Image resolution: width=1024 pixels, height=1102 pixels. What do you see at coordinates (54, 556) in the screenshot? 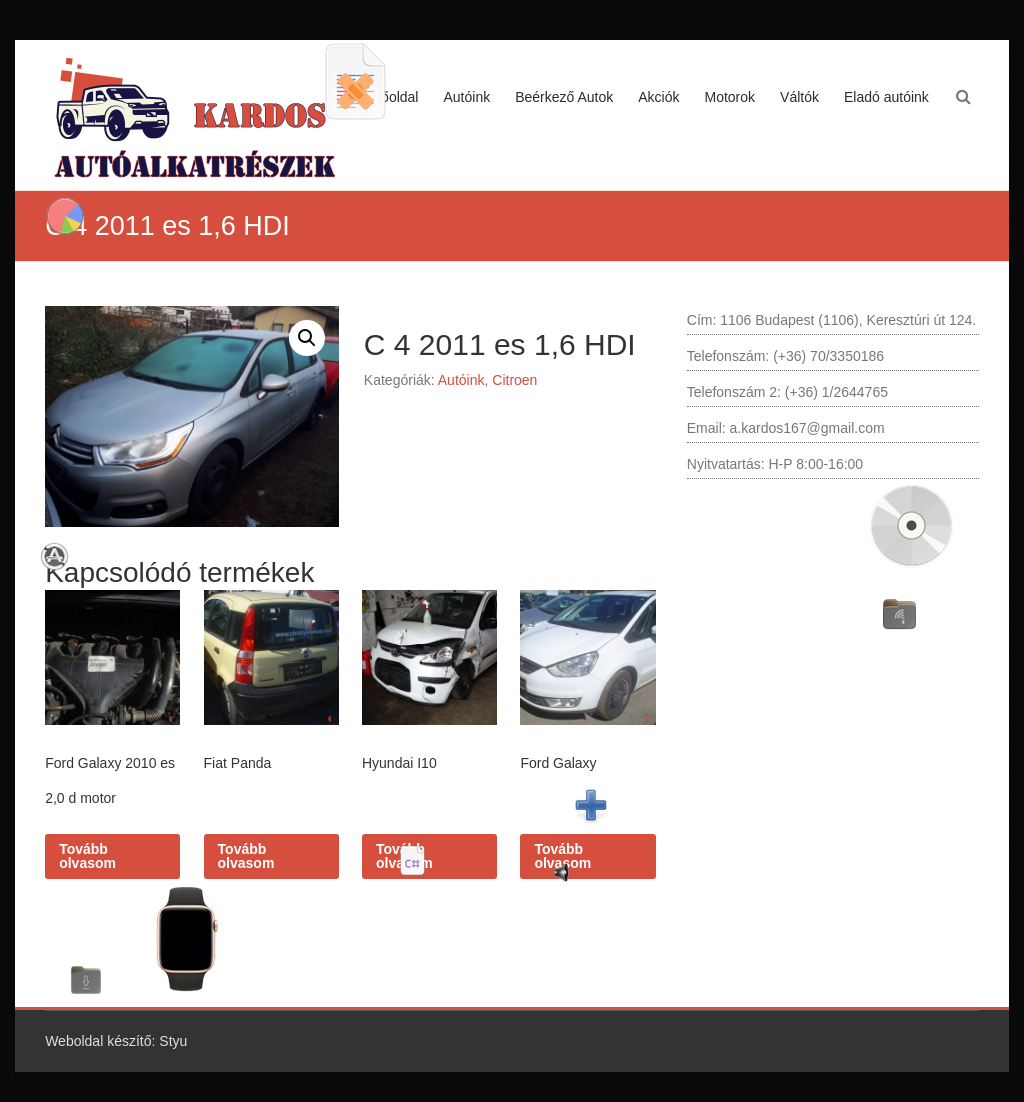
I see `open the software update manager` at bounding box center [54, 556].